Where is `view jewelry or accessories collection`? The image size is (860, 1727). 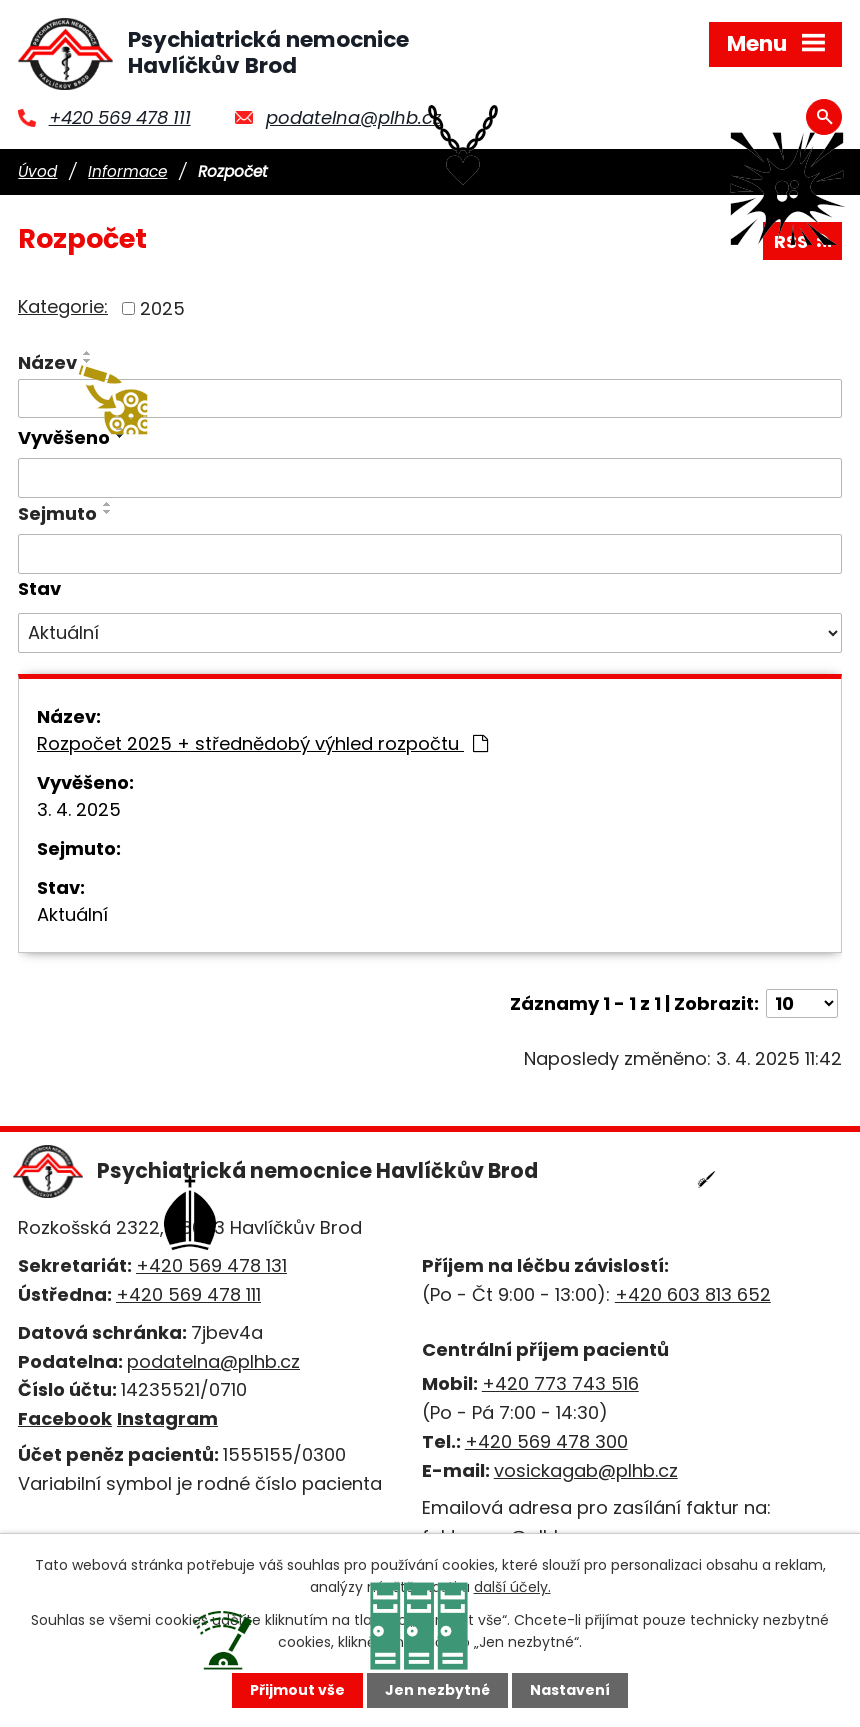 view jewelry or accessories collection is located at coordinates (463, 145).